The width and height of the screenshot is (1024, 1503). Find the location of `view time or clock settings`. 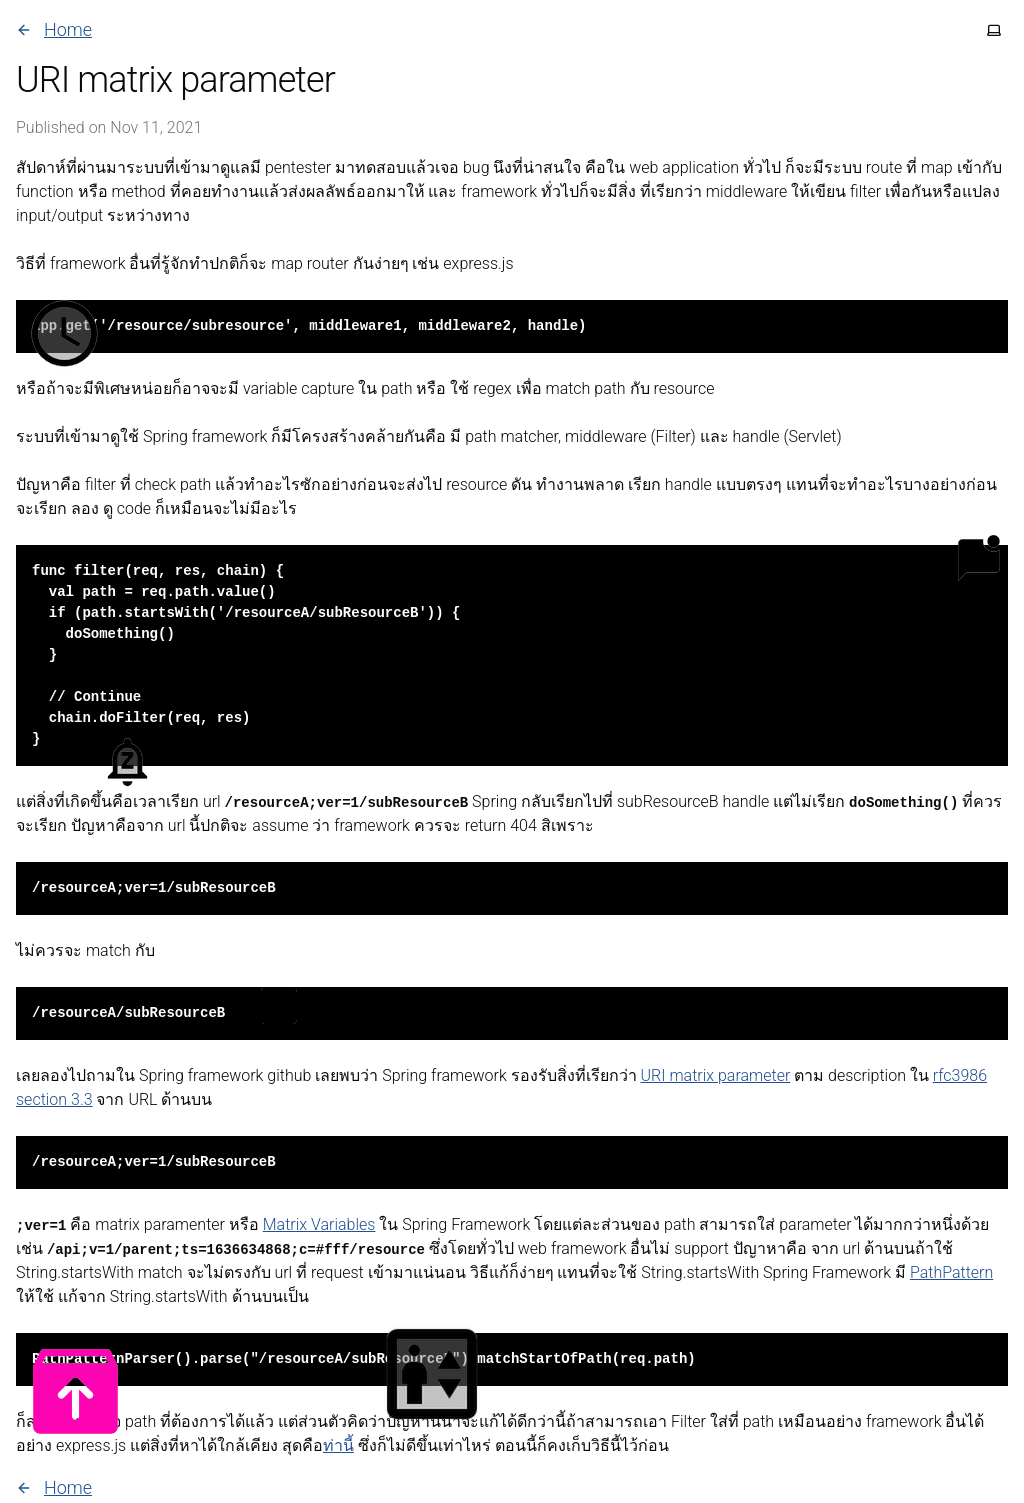

view time or clock settings is located at coordinates (64, 333).